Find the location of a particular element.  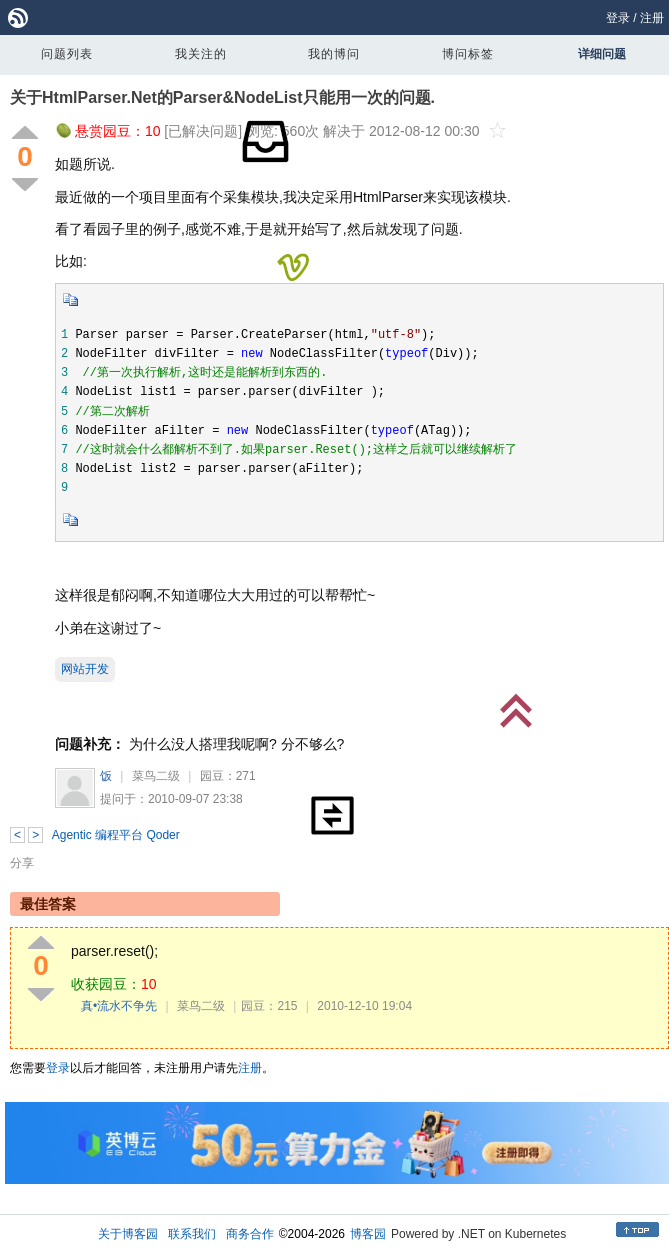

exchange or swap currencies is located at coordinates (332, 815).